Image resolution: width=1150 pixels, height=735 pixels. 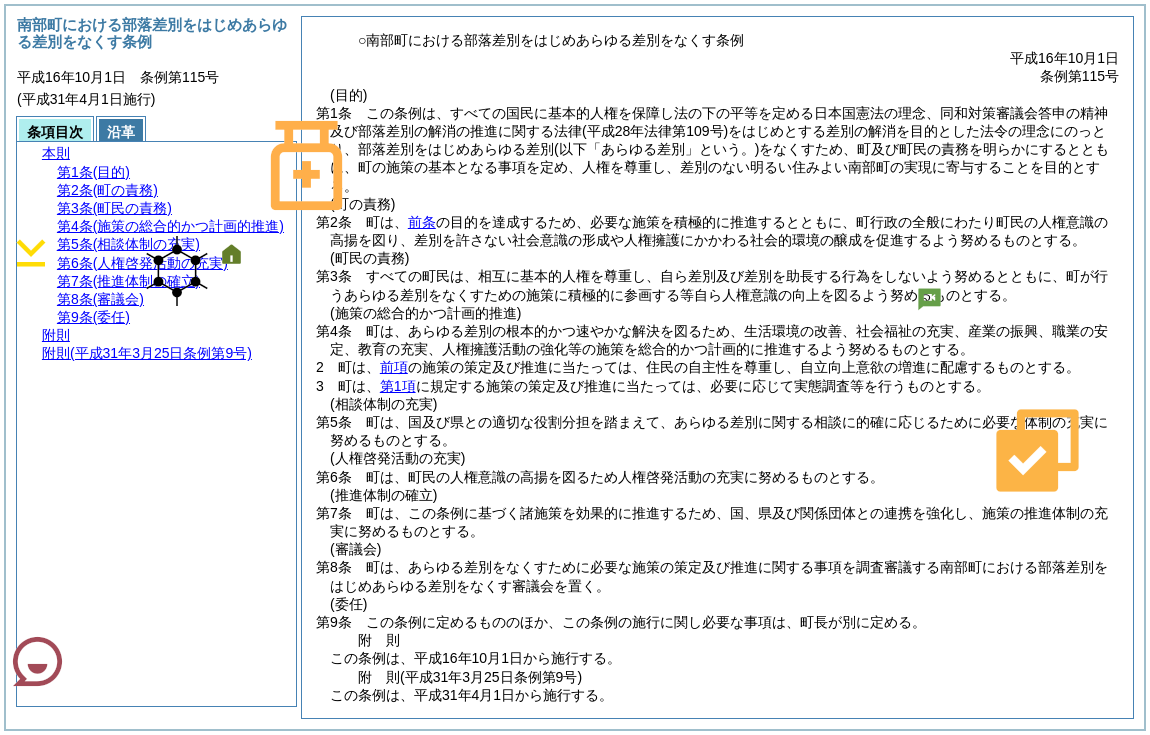 What do you see at coordinates (306, 165) in the screenshot?
I see `view medication information` at bounding box center [306, 165].